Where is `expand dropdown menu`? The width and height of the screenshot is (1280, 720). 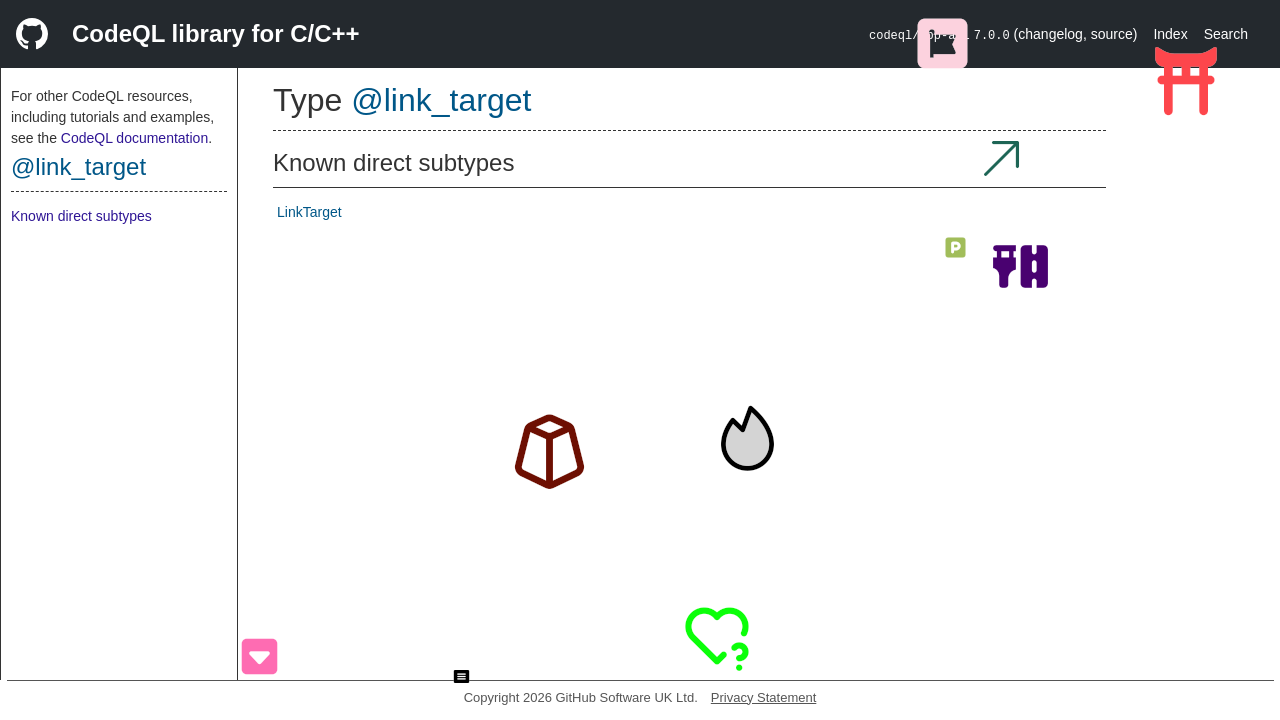 expand dropdown menu is located at coordinates (259, 656).